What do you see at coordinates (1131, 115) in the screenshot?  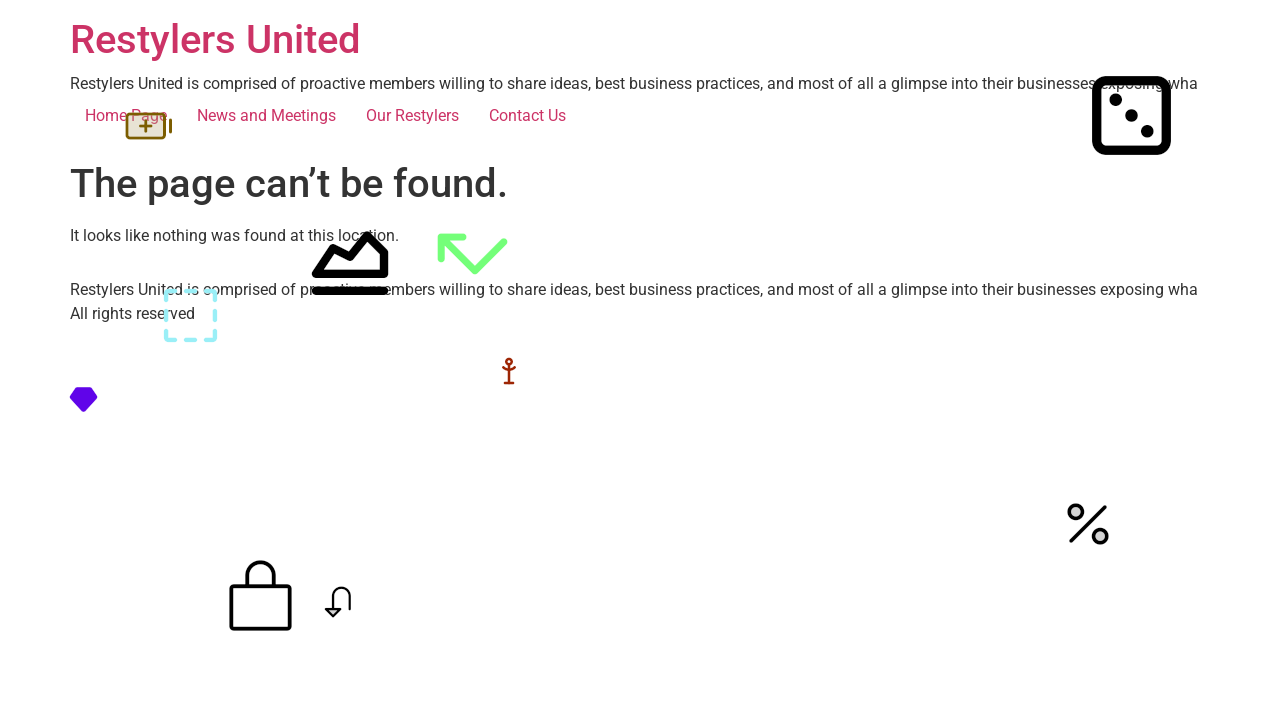 I see `randomize or shuffle content` at bounding box center [1131, 115].